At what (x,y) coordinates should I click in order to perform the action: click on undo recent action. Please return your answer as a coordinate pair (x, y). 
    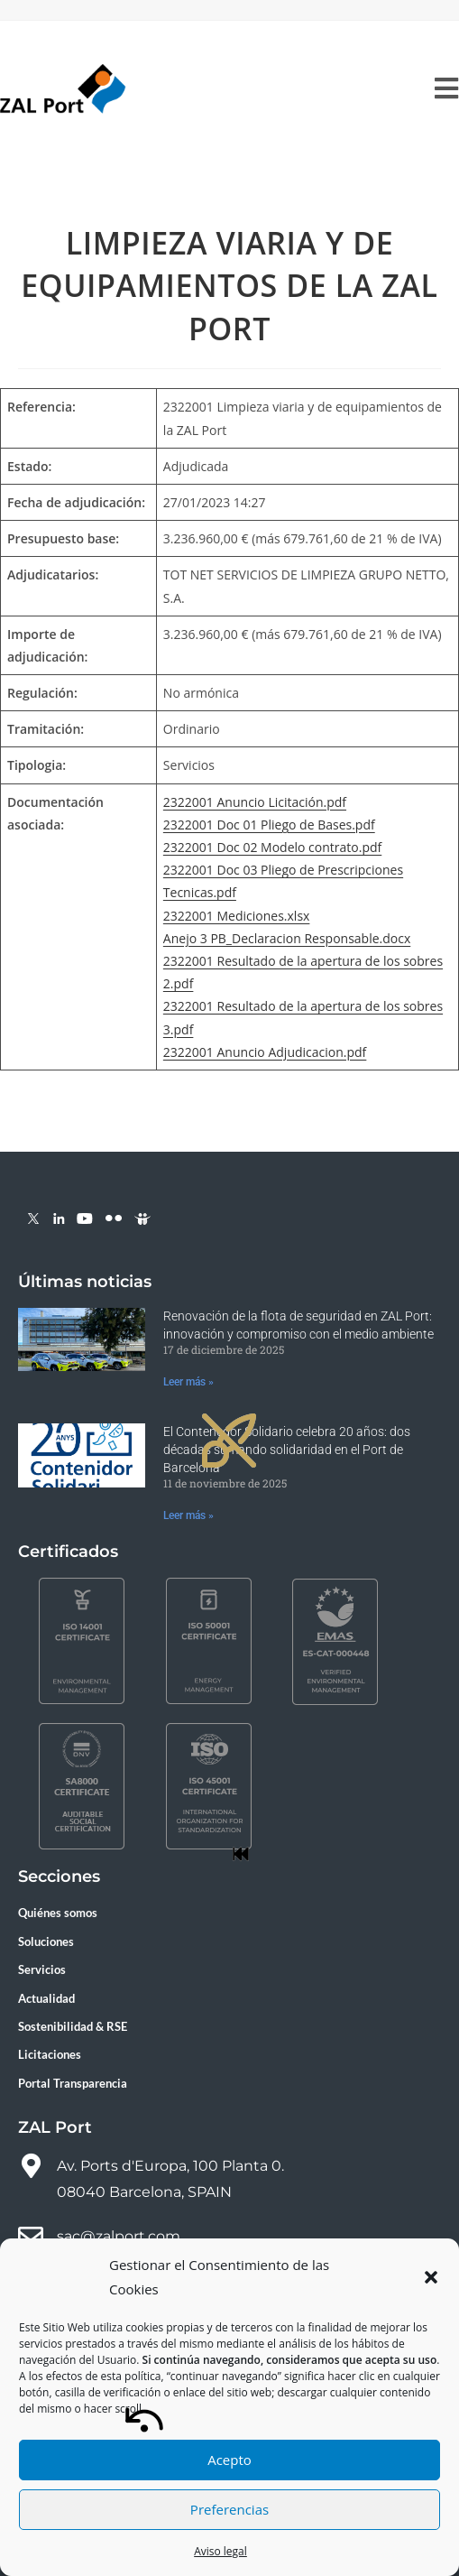
    Looking at the image, I should click on (144, 2419).